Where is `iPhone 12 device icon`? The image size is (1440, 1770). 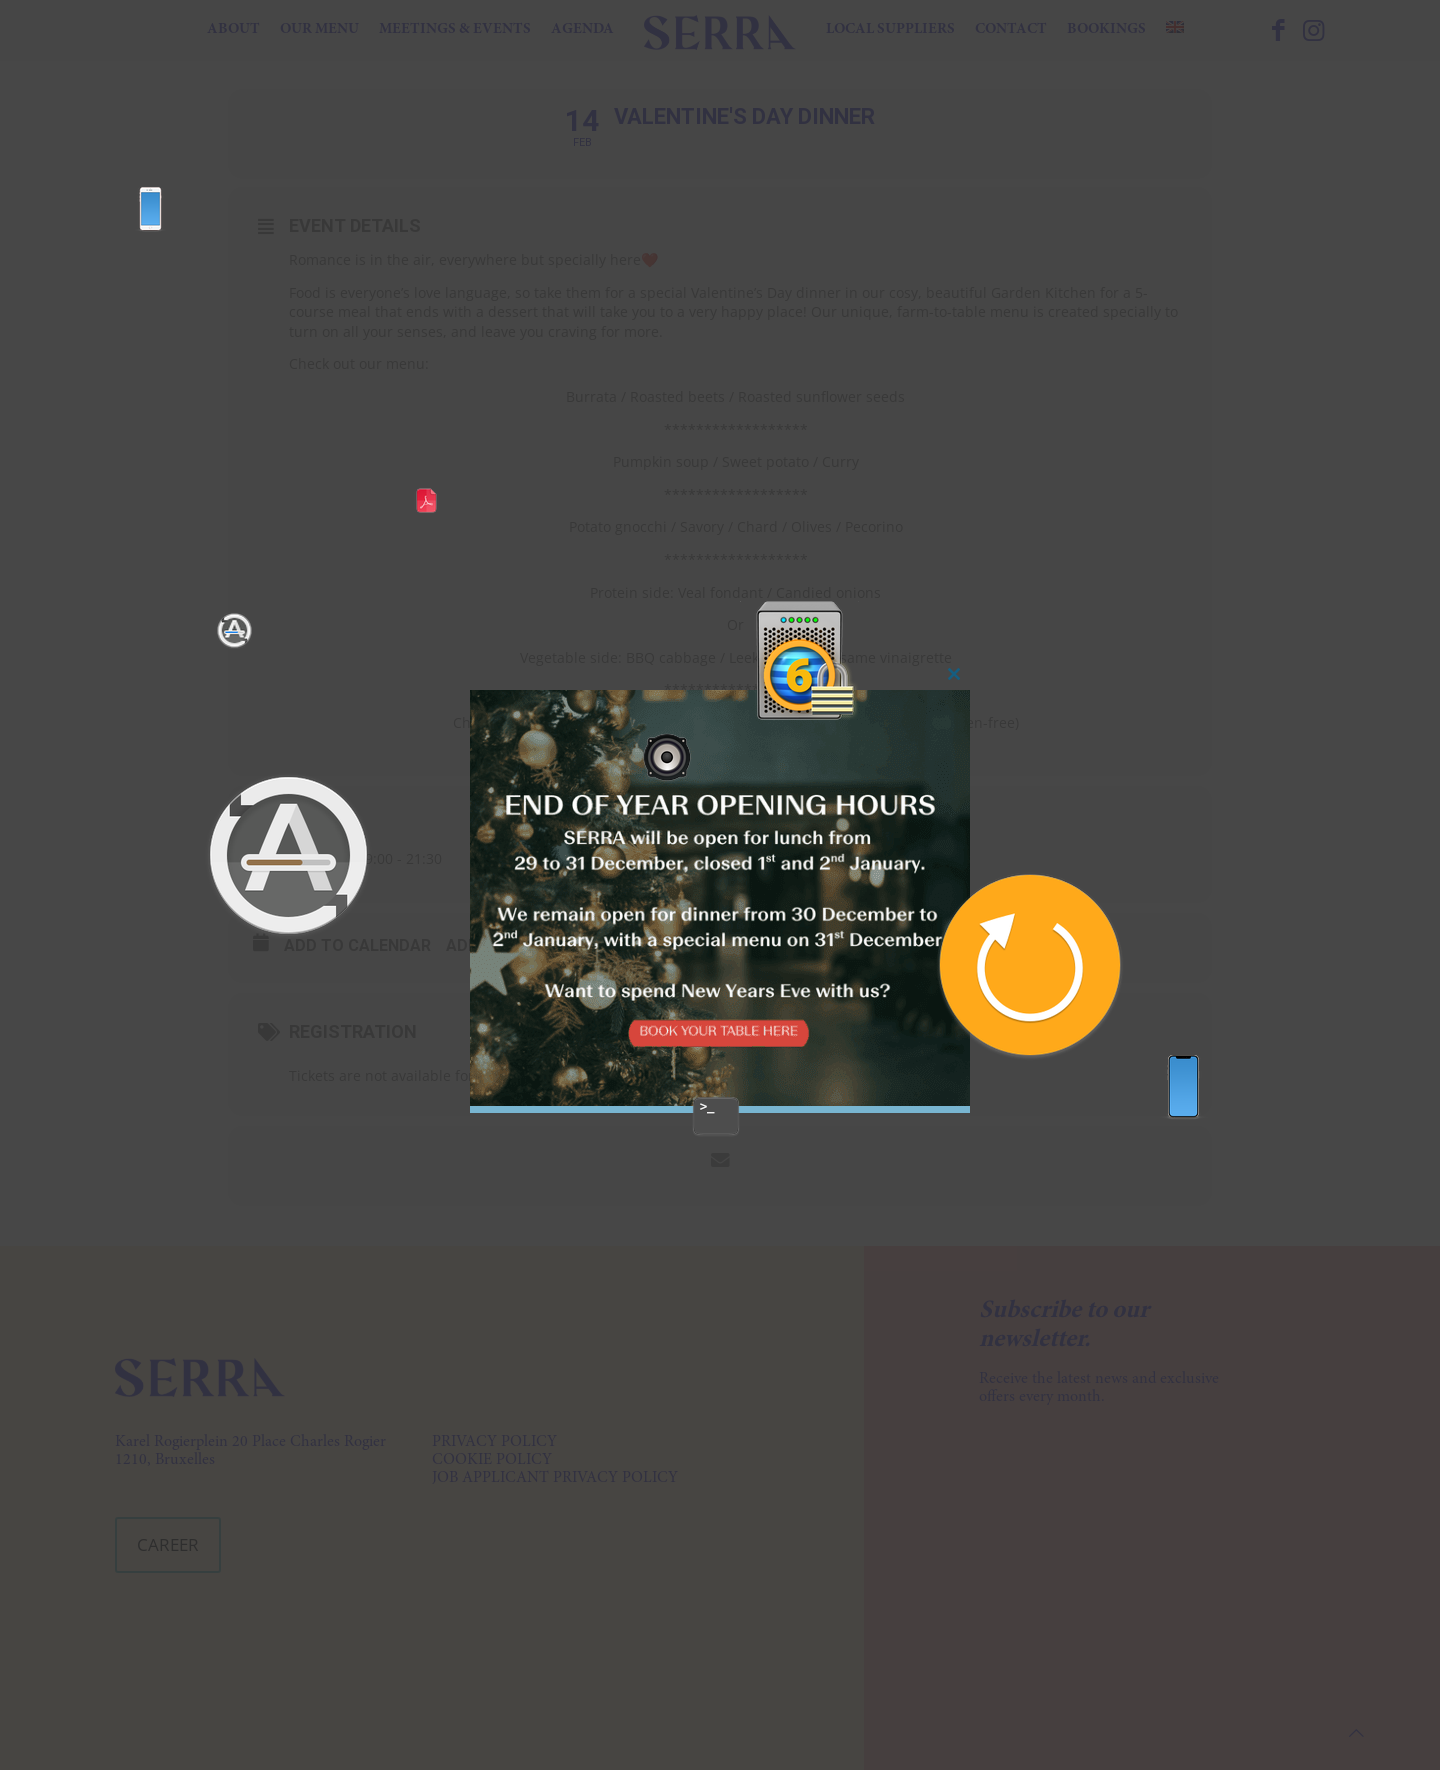
iPhone 12 device icon is located at coordinates (1183, 1087).